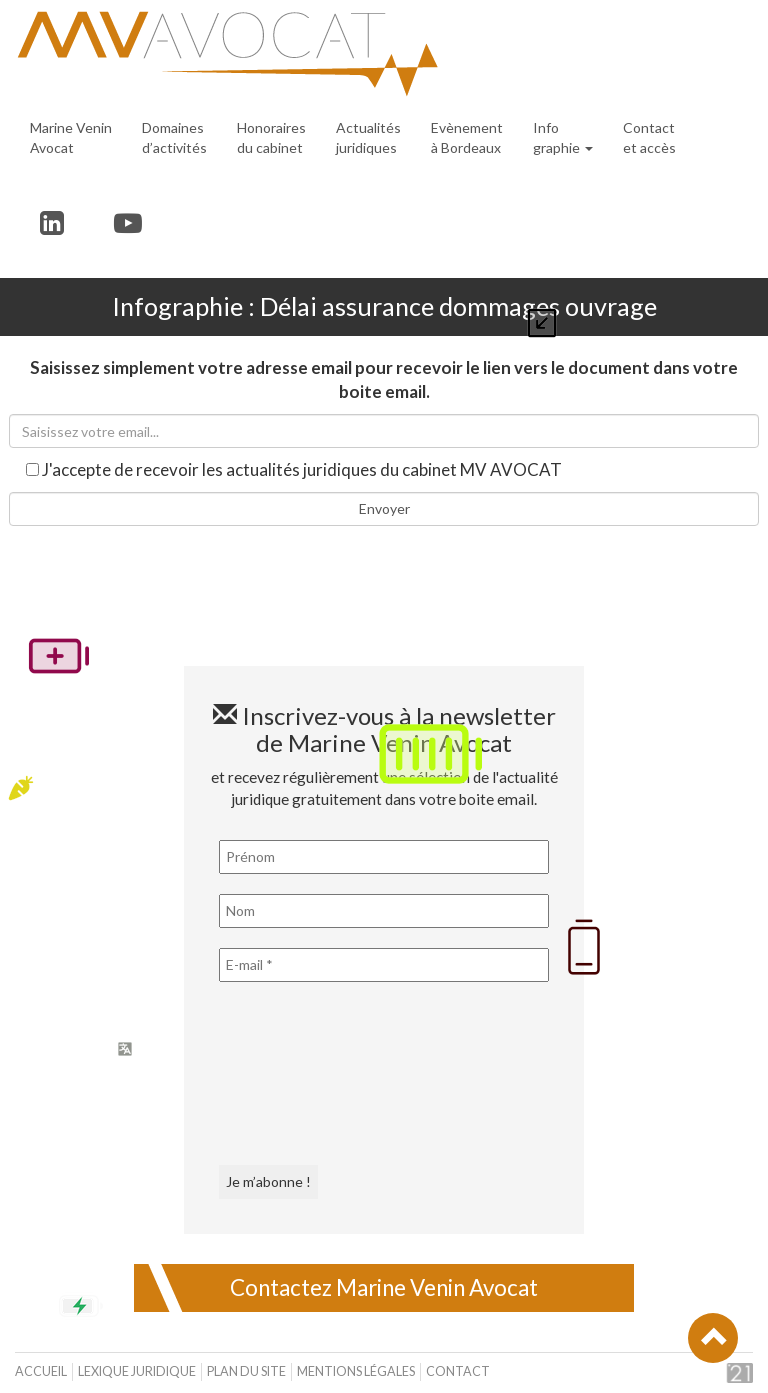 This screenshot has height=1393, width=768. What do you see at coordinates (584, 948) in the screenshot?
I see `indicates low battery status` at bounding box center [584, 948].